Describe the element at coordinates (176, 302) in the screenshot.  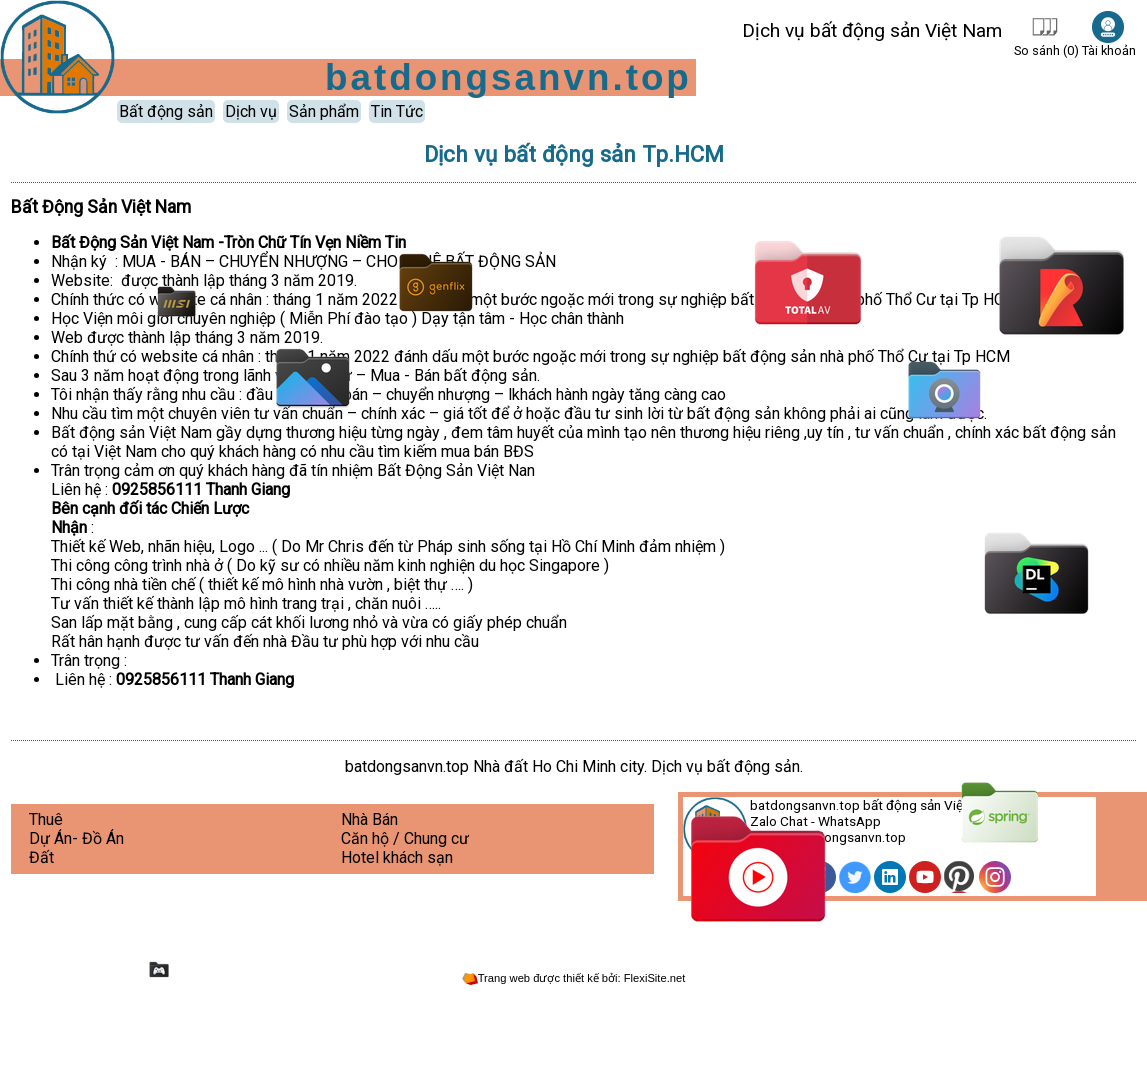
I see `open MSI branded folder` at that location.